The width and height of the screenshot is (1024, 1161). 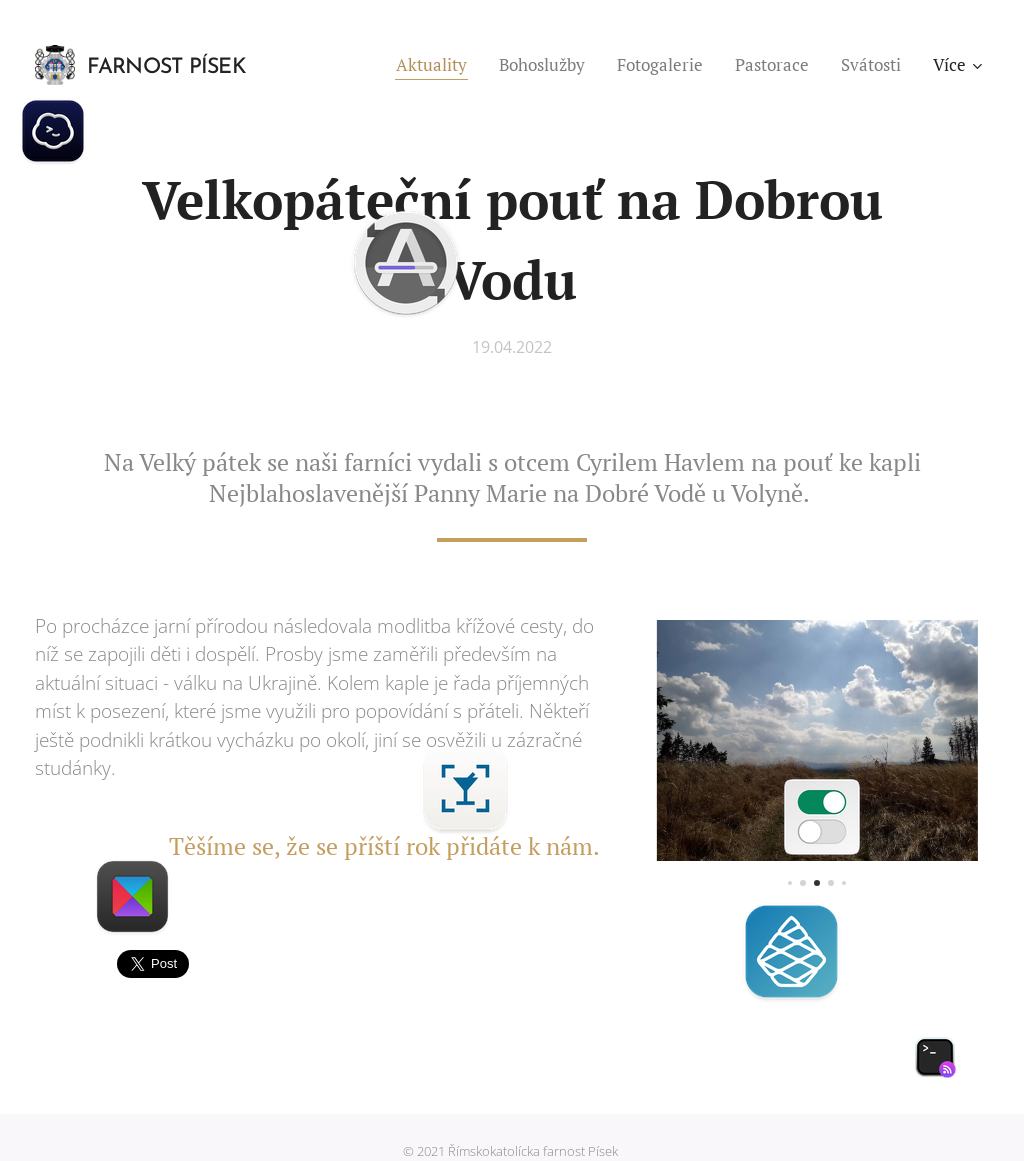 I want to click on launch gnome tetravex puzzle game, so click(x=132, y=896).